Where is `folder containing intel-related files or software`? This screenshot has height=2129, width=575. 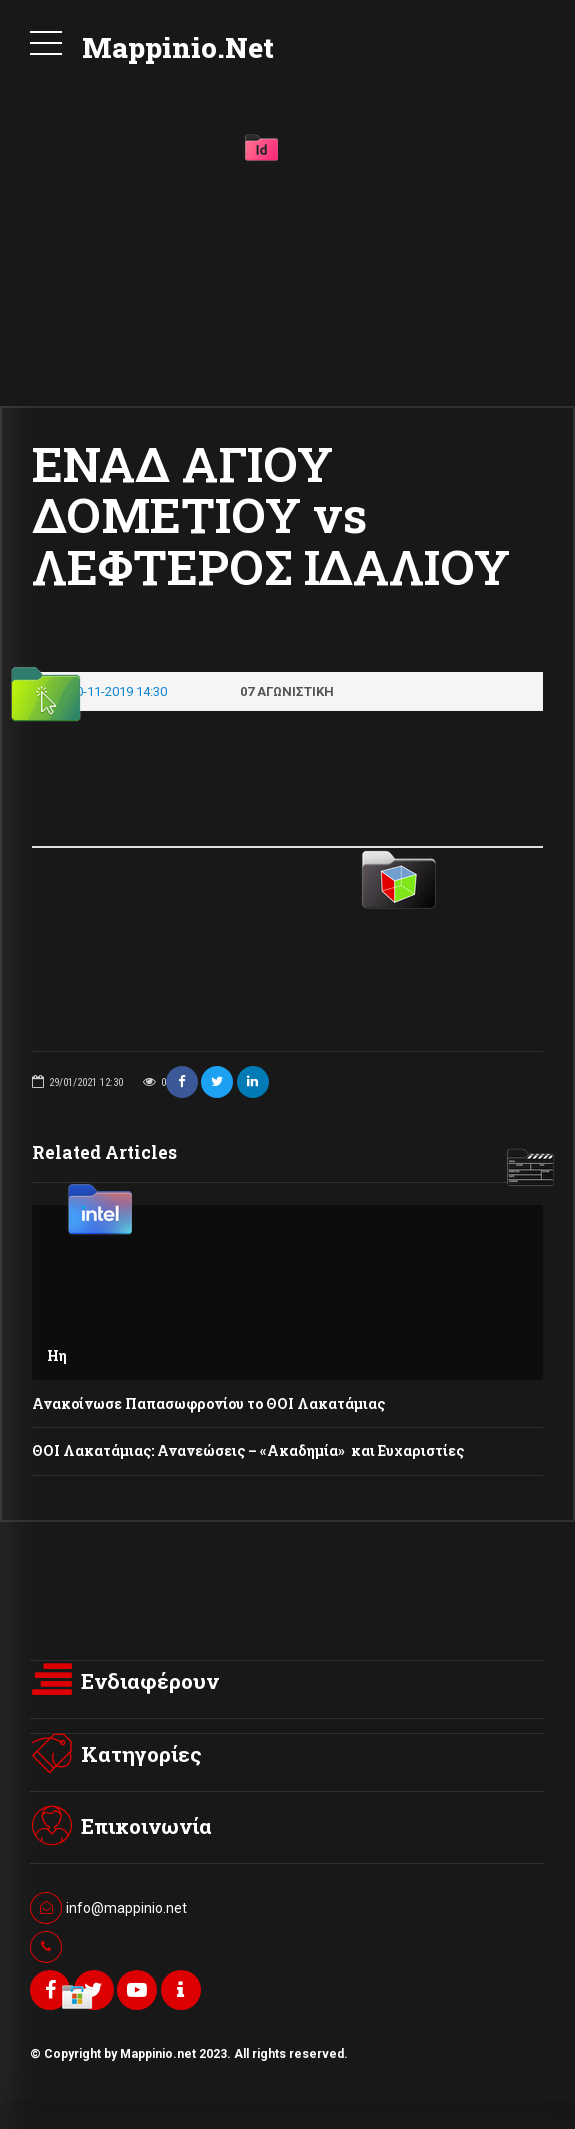 folder containing intel-related files or software is located at coordinates (100, 1211).